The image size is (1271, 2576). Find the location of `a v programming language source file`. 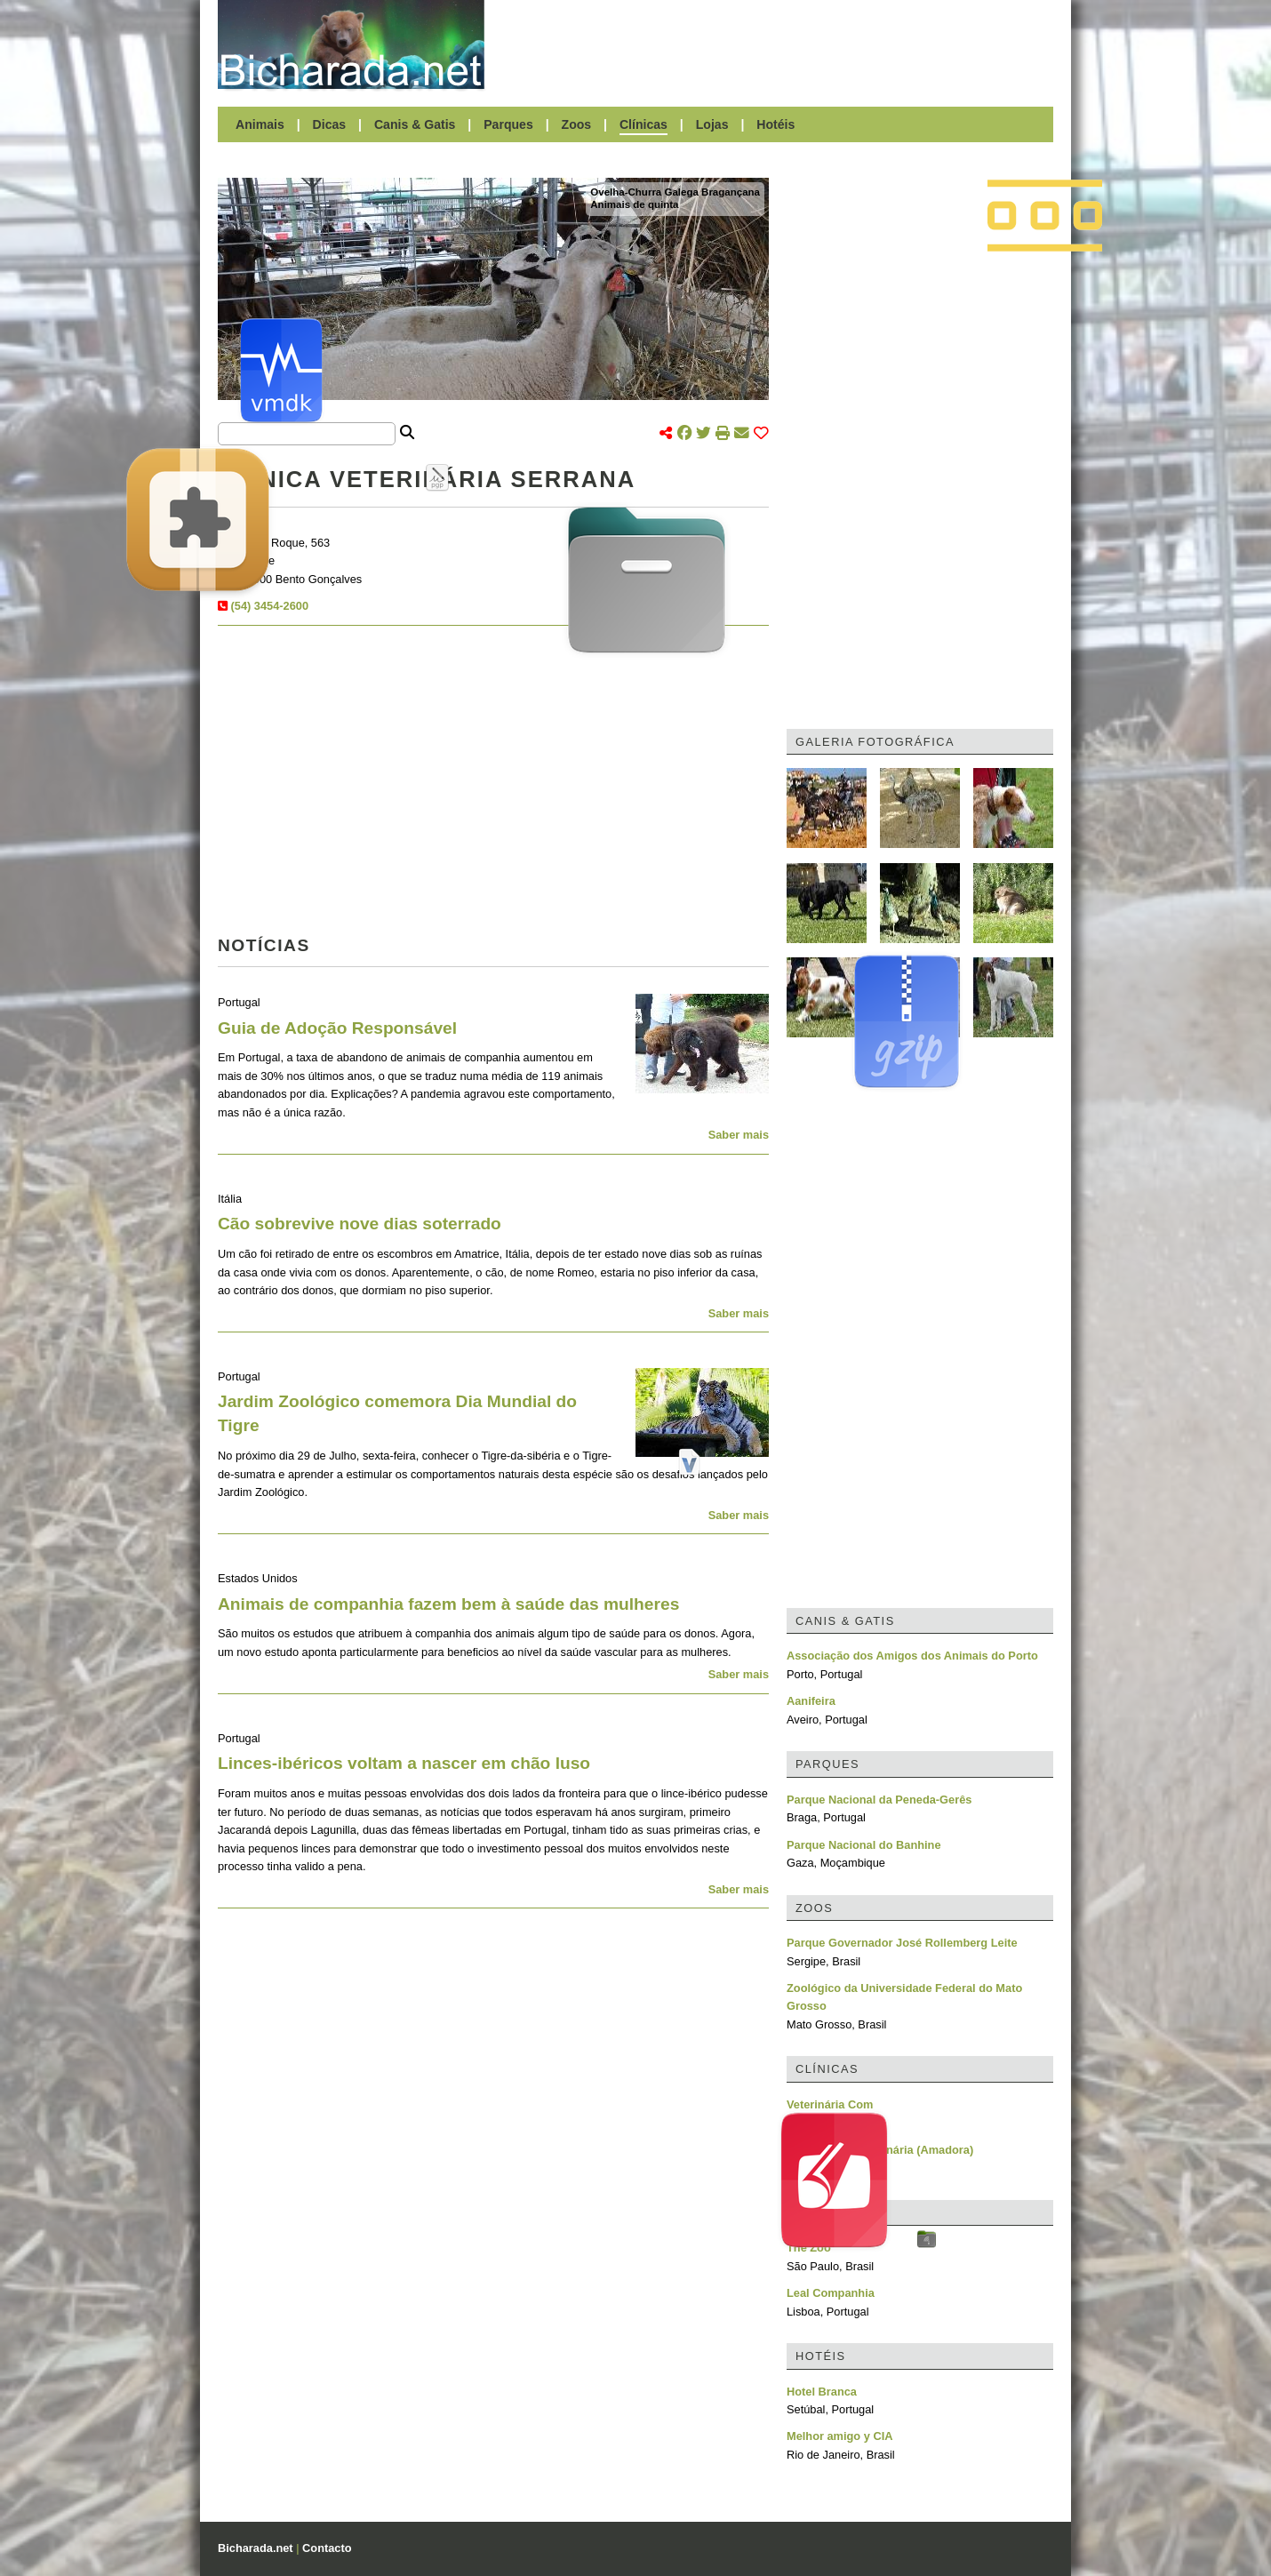

a v programming language source file is located at coordinates (689, 1461).